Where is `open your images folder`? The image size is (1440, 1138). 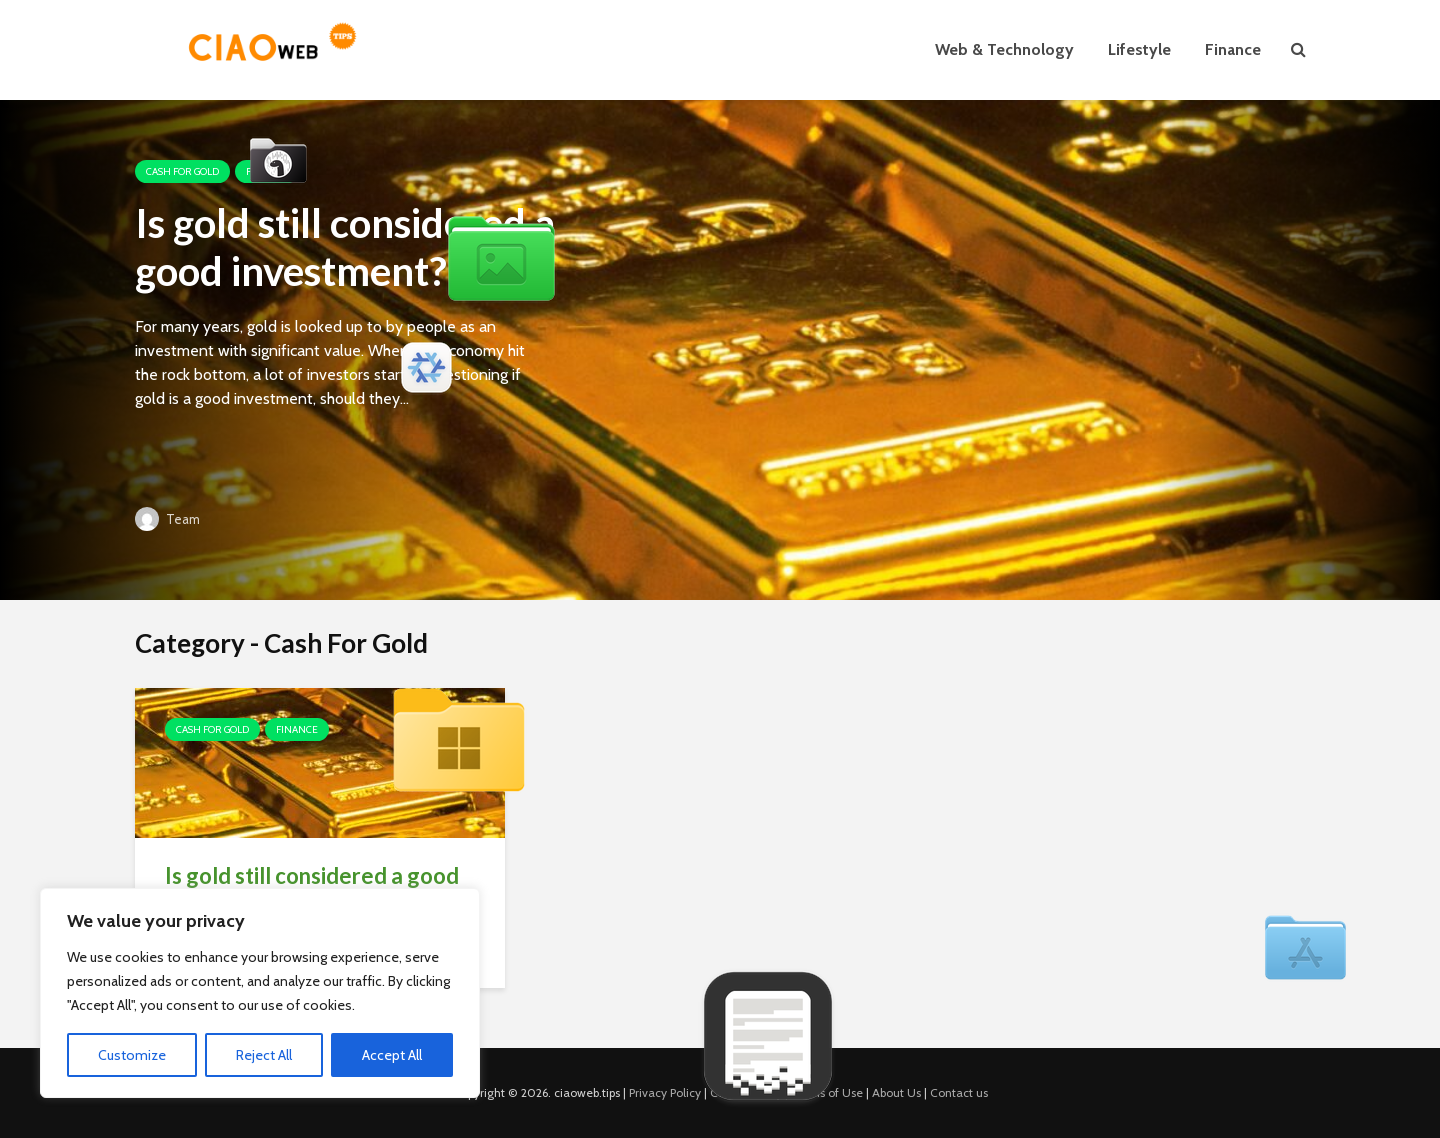
open your images folder is located at coordinates (501, 258).